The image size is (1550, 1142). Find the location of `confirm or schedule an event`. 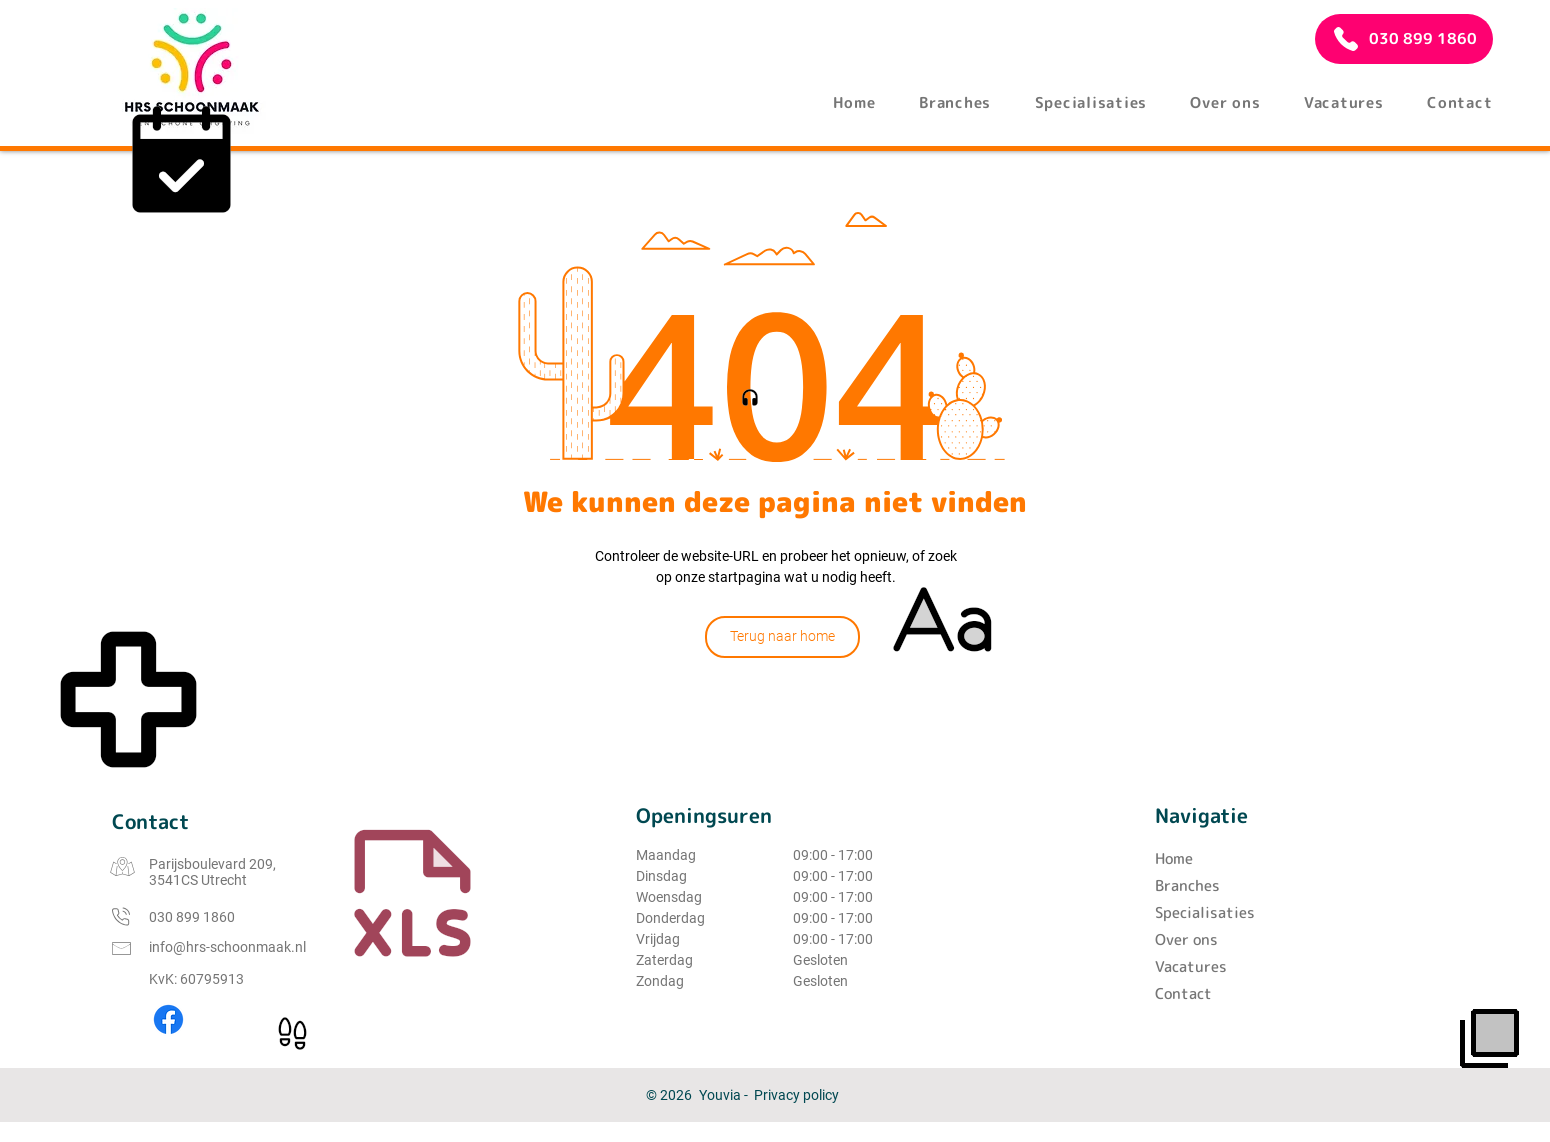

confirm or schedule an event is located at coordinates (181, 163).